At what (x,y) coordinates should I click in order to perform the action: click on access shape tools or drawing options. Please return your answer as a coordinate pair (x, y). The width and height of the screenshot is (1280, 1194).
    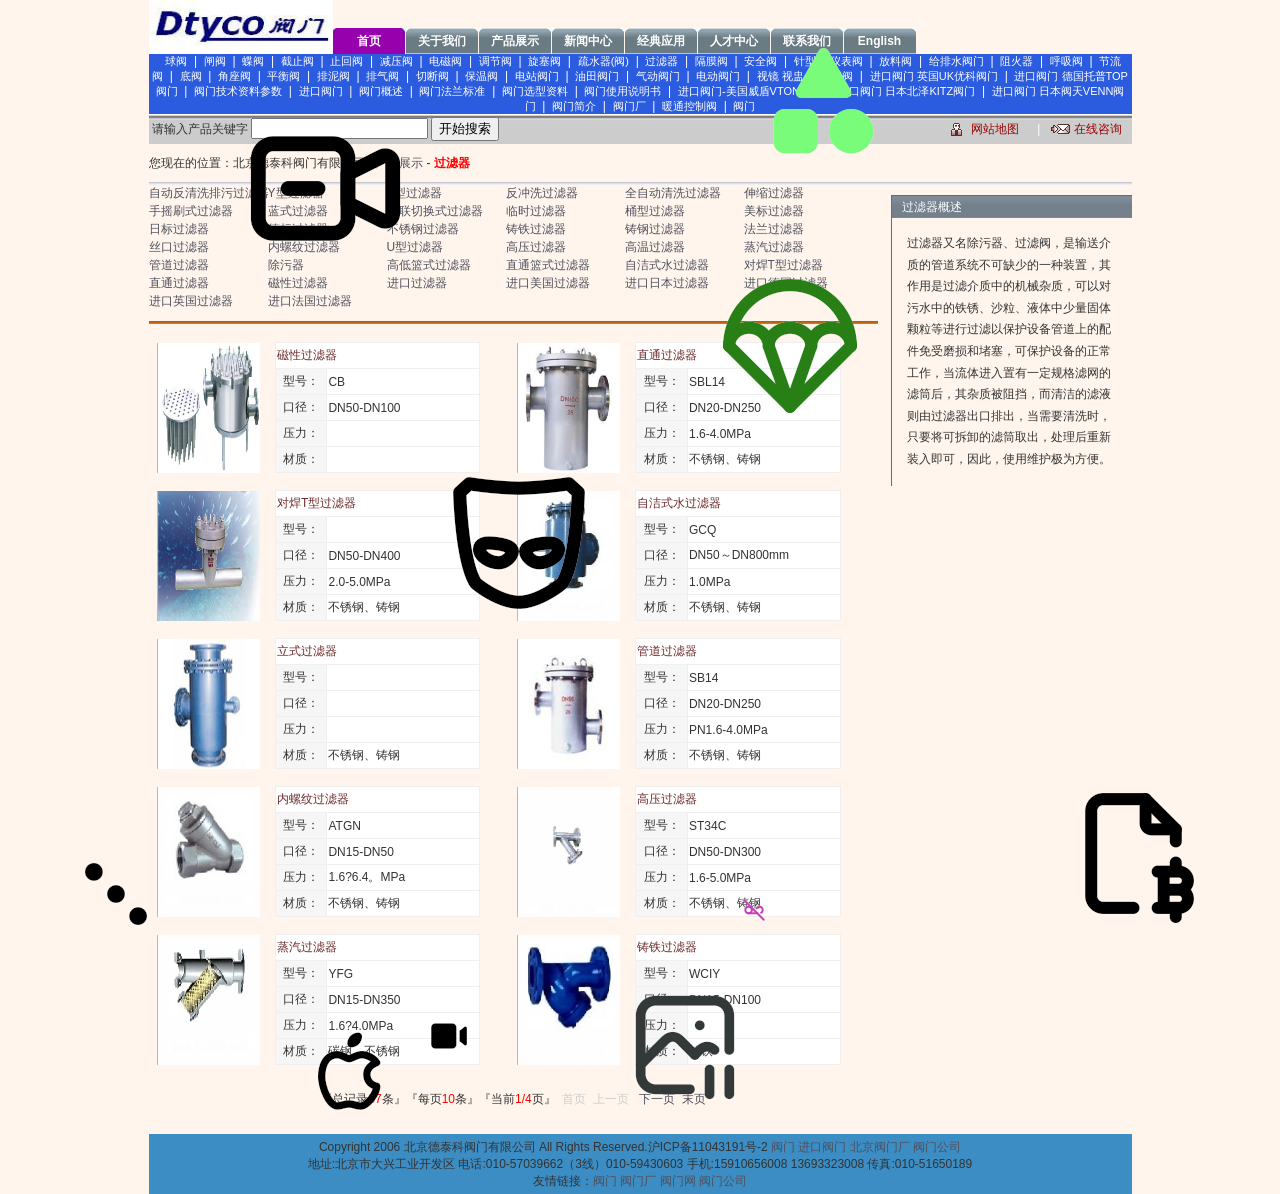
    Looking at the image, I should click on (823, 103).